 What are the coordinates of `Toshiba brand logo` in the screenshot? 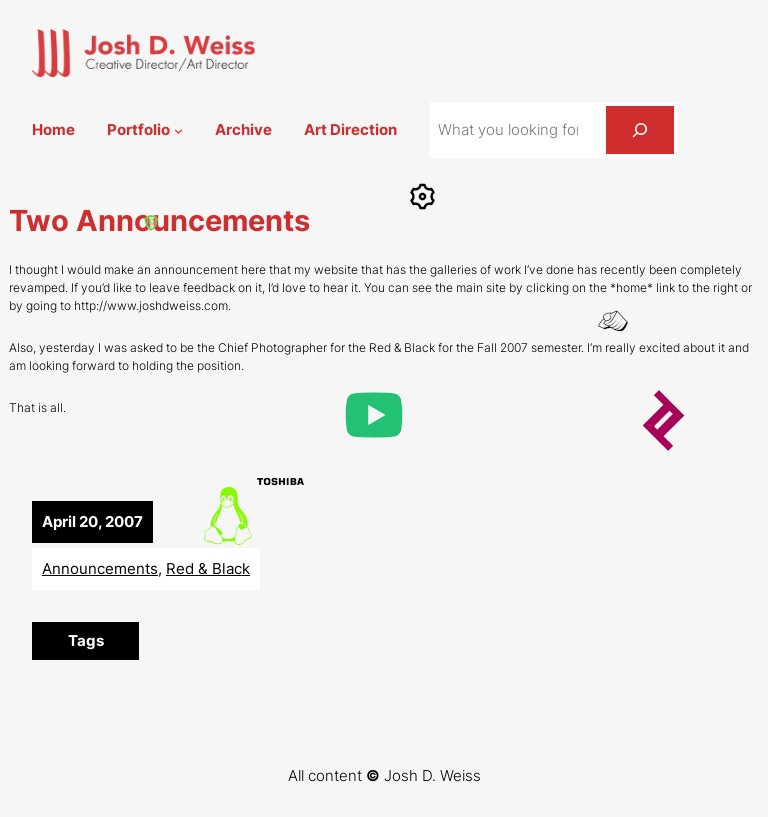 It's located at (280, 481).